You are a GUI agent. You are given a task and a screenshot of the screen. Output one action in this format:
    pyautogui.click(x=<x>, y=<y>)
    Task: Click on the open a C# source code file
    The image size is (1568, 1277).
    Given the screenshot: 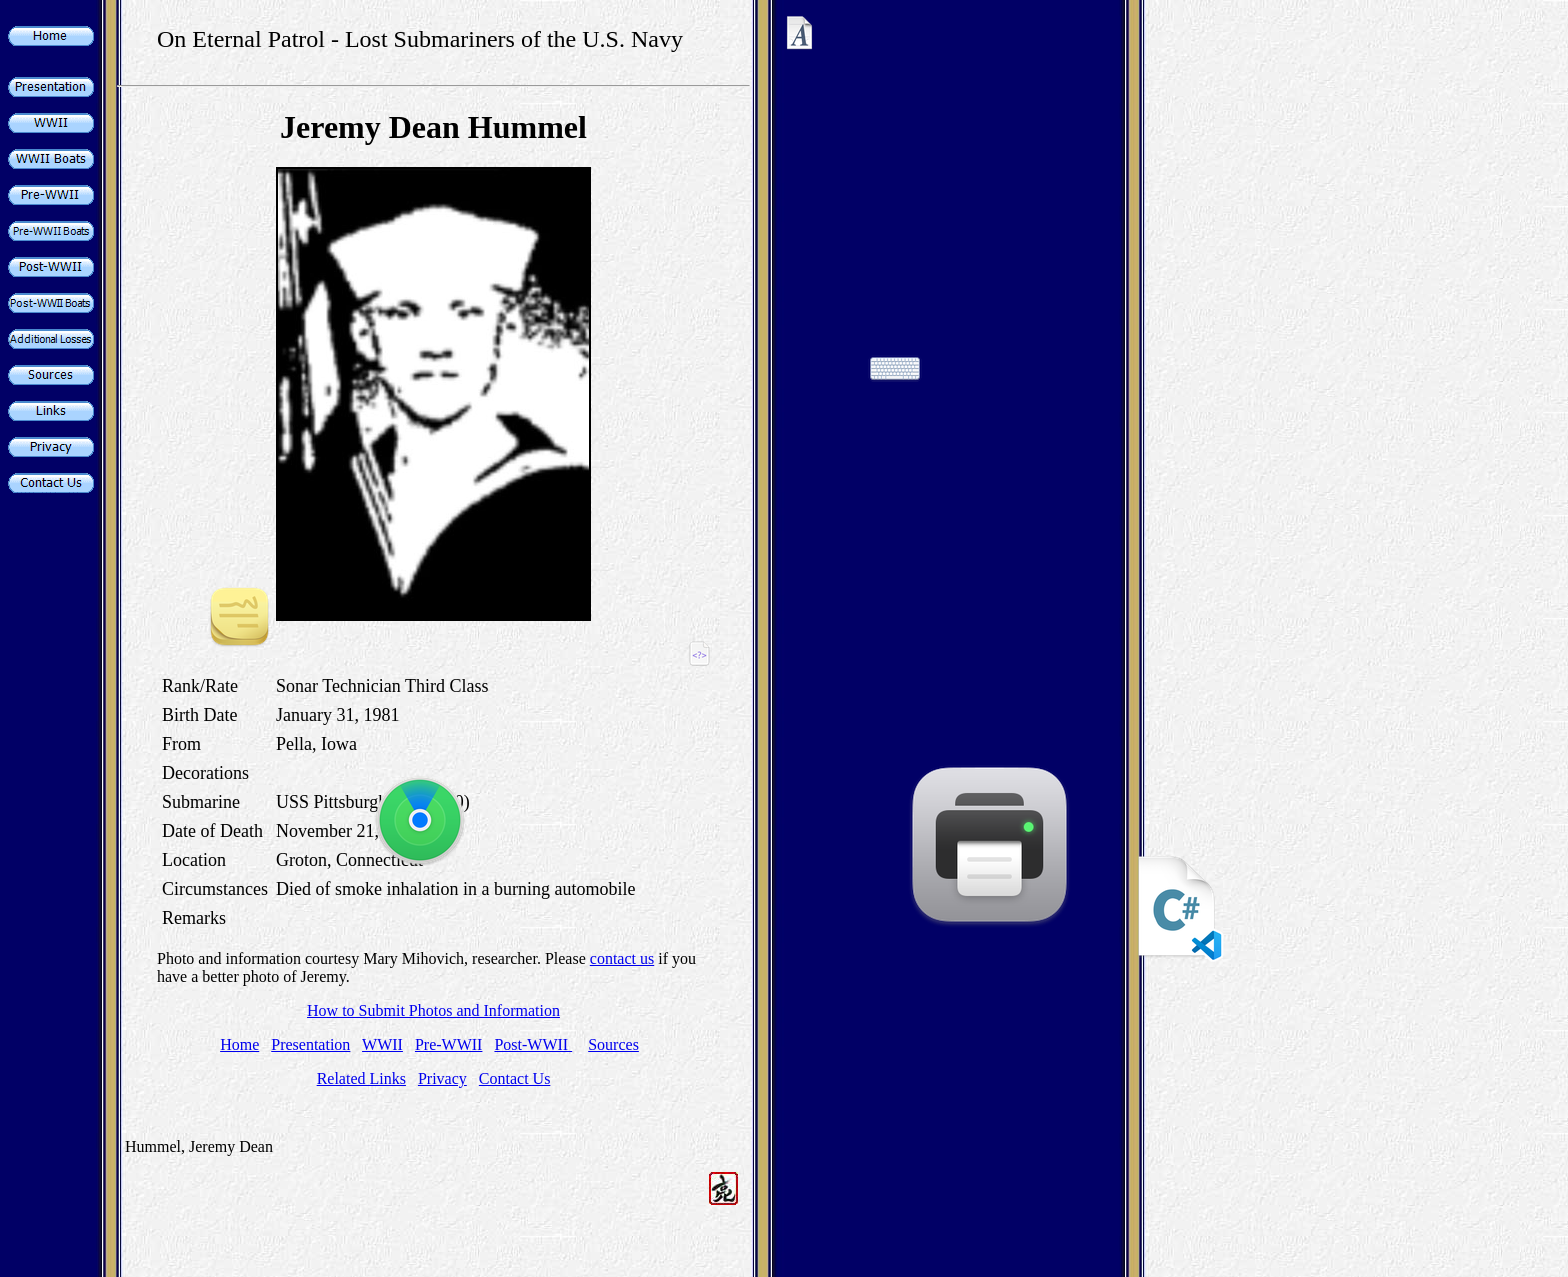 What is the action you would take?
    pyautogui.click(x=1176, y=908)
    